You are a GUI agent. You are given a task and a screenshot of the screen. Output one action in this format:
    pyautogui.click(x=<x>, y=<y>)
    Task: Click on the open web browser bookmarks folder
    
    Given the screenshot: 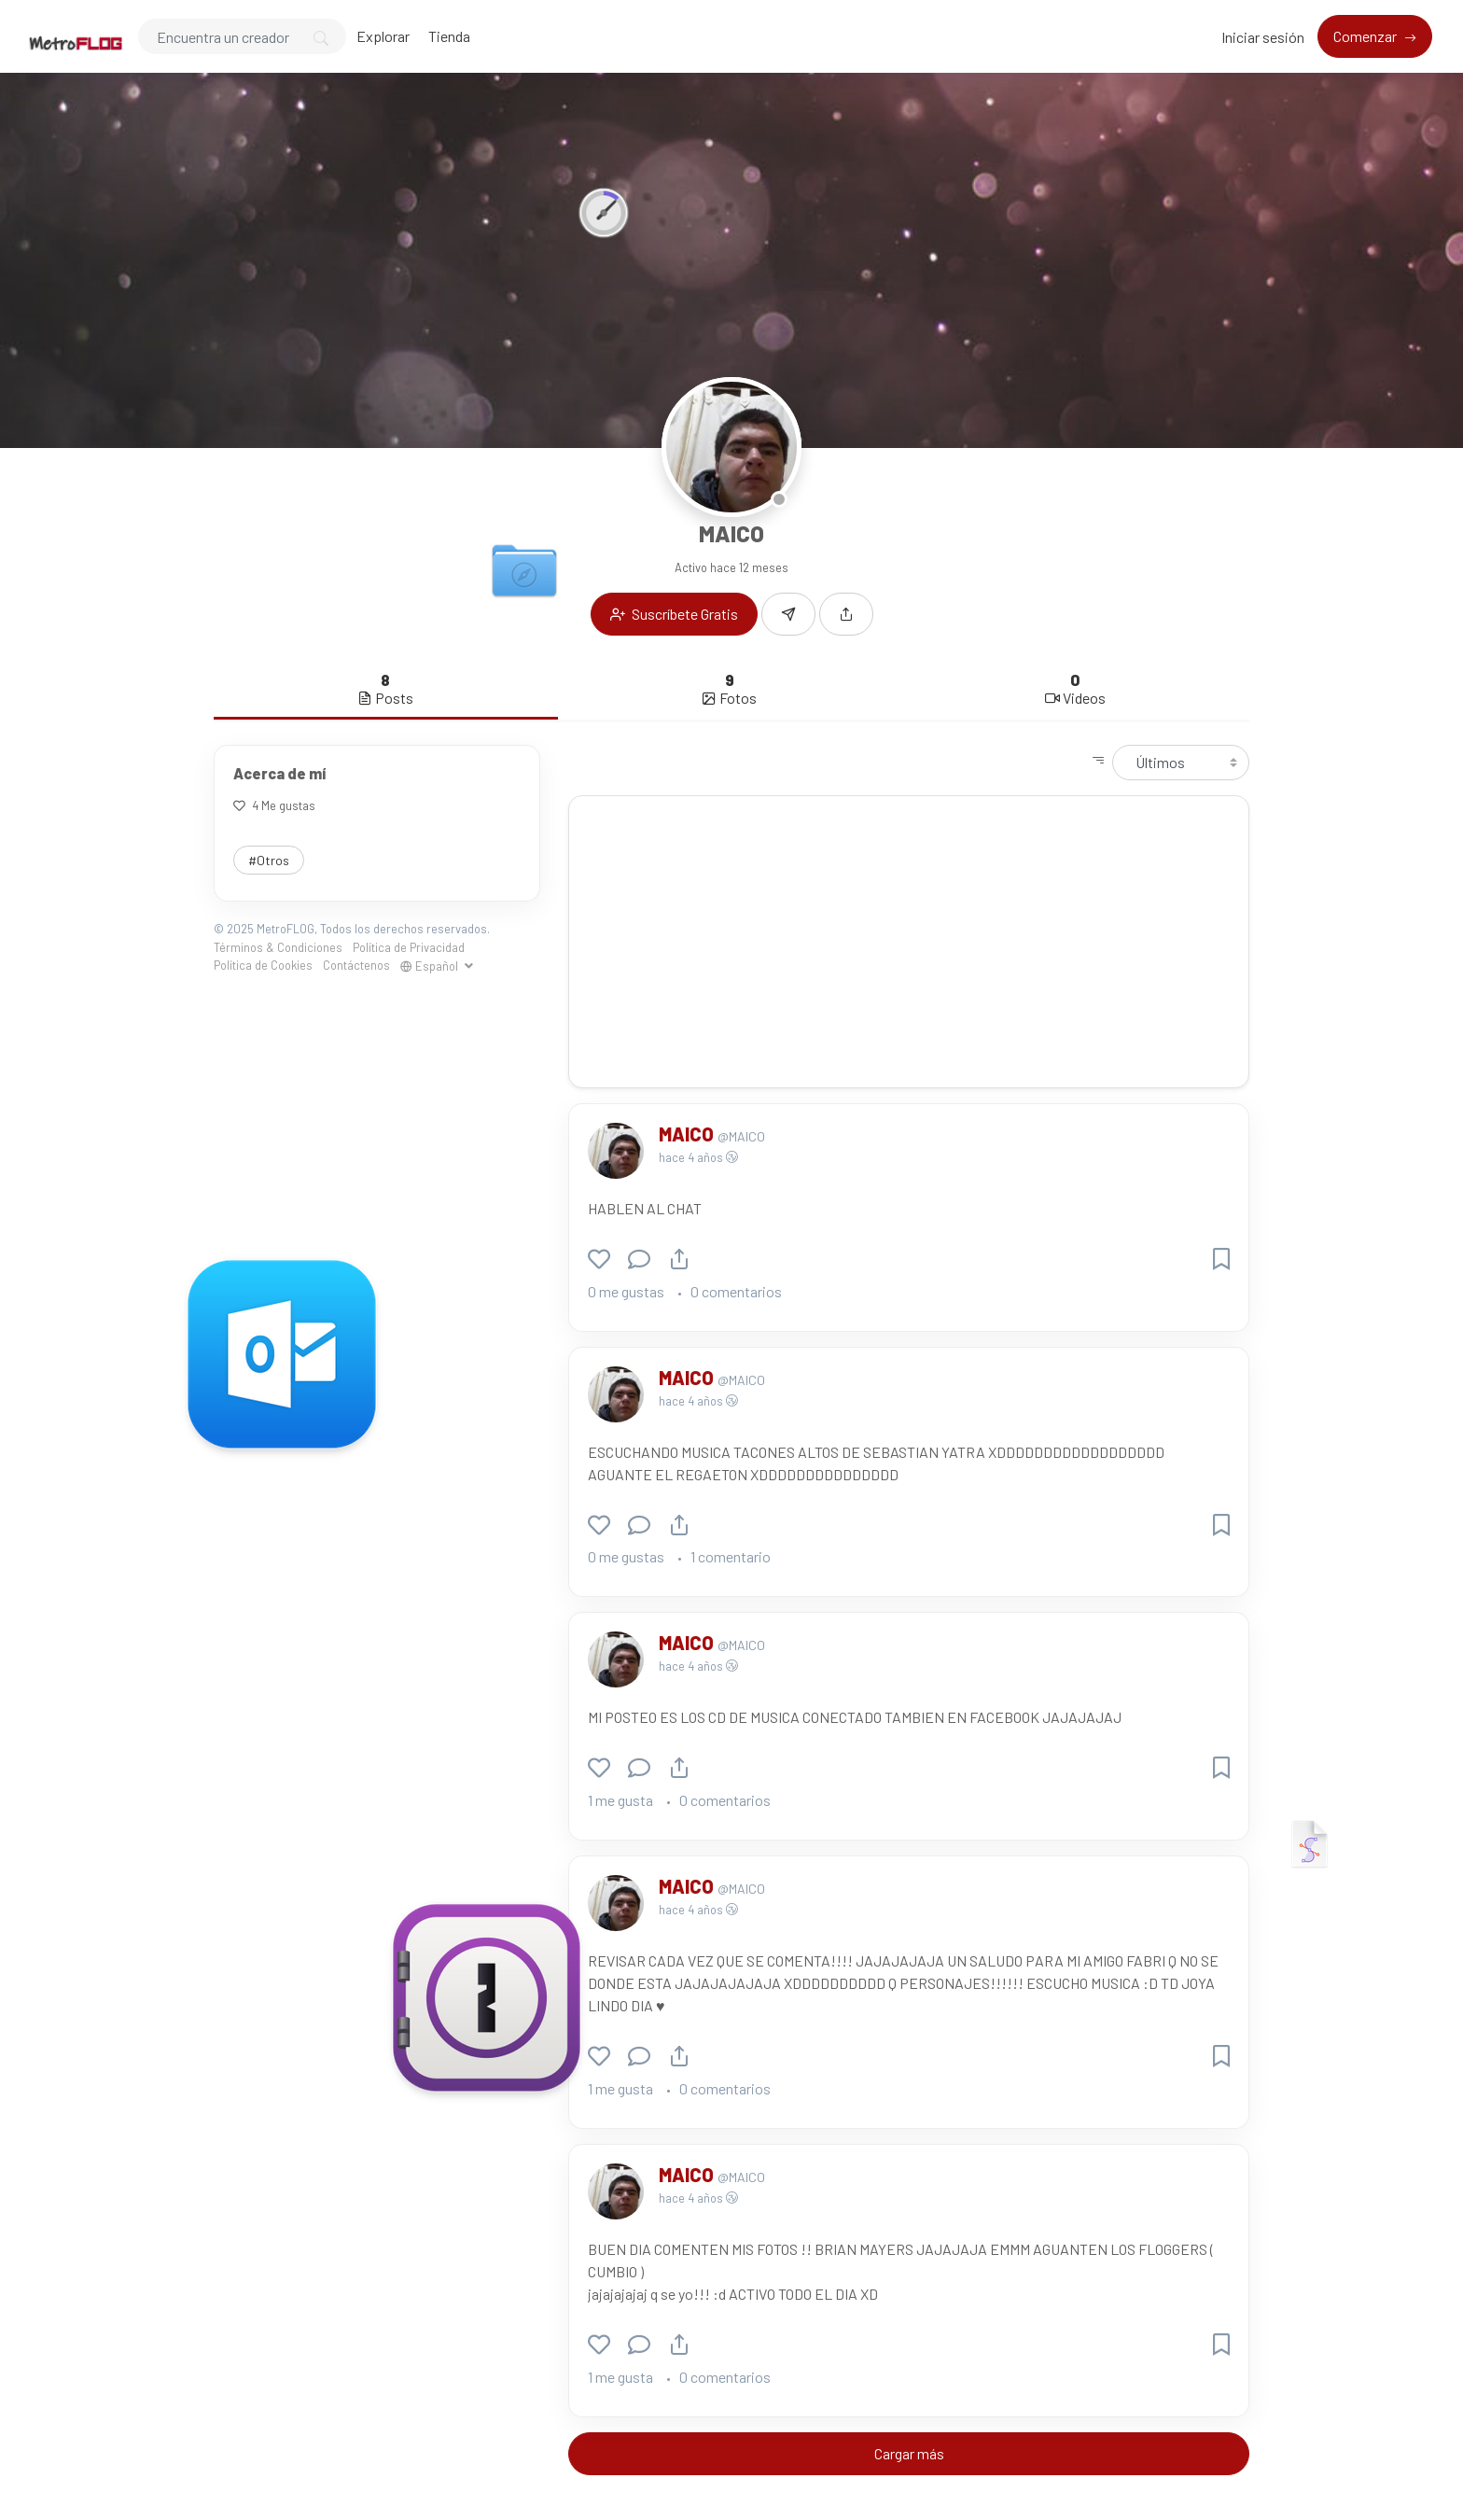 What is the action you would take?
    pyautogui.click(x=524, y=570)
    